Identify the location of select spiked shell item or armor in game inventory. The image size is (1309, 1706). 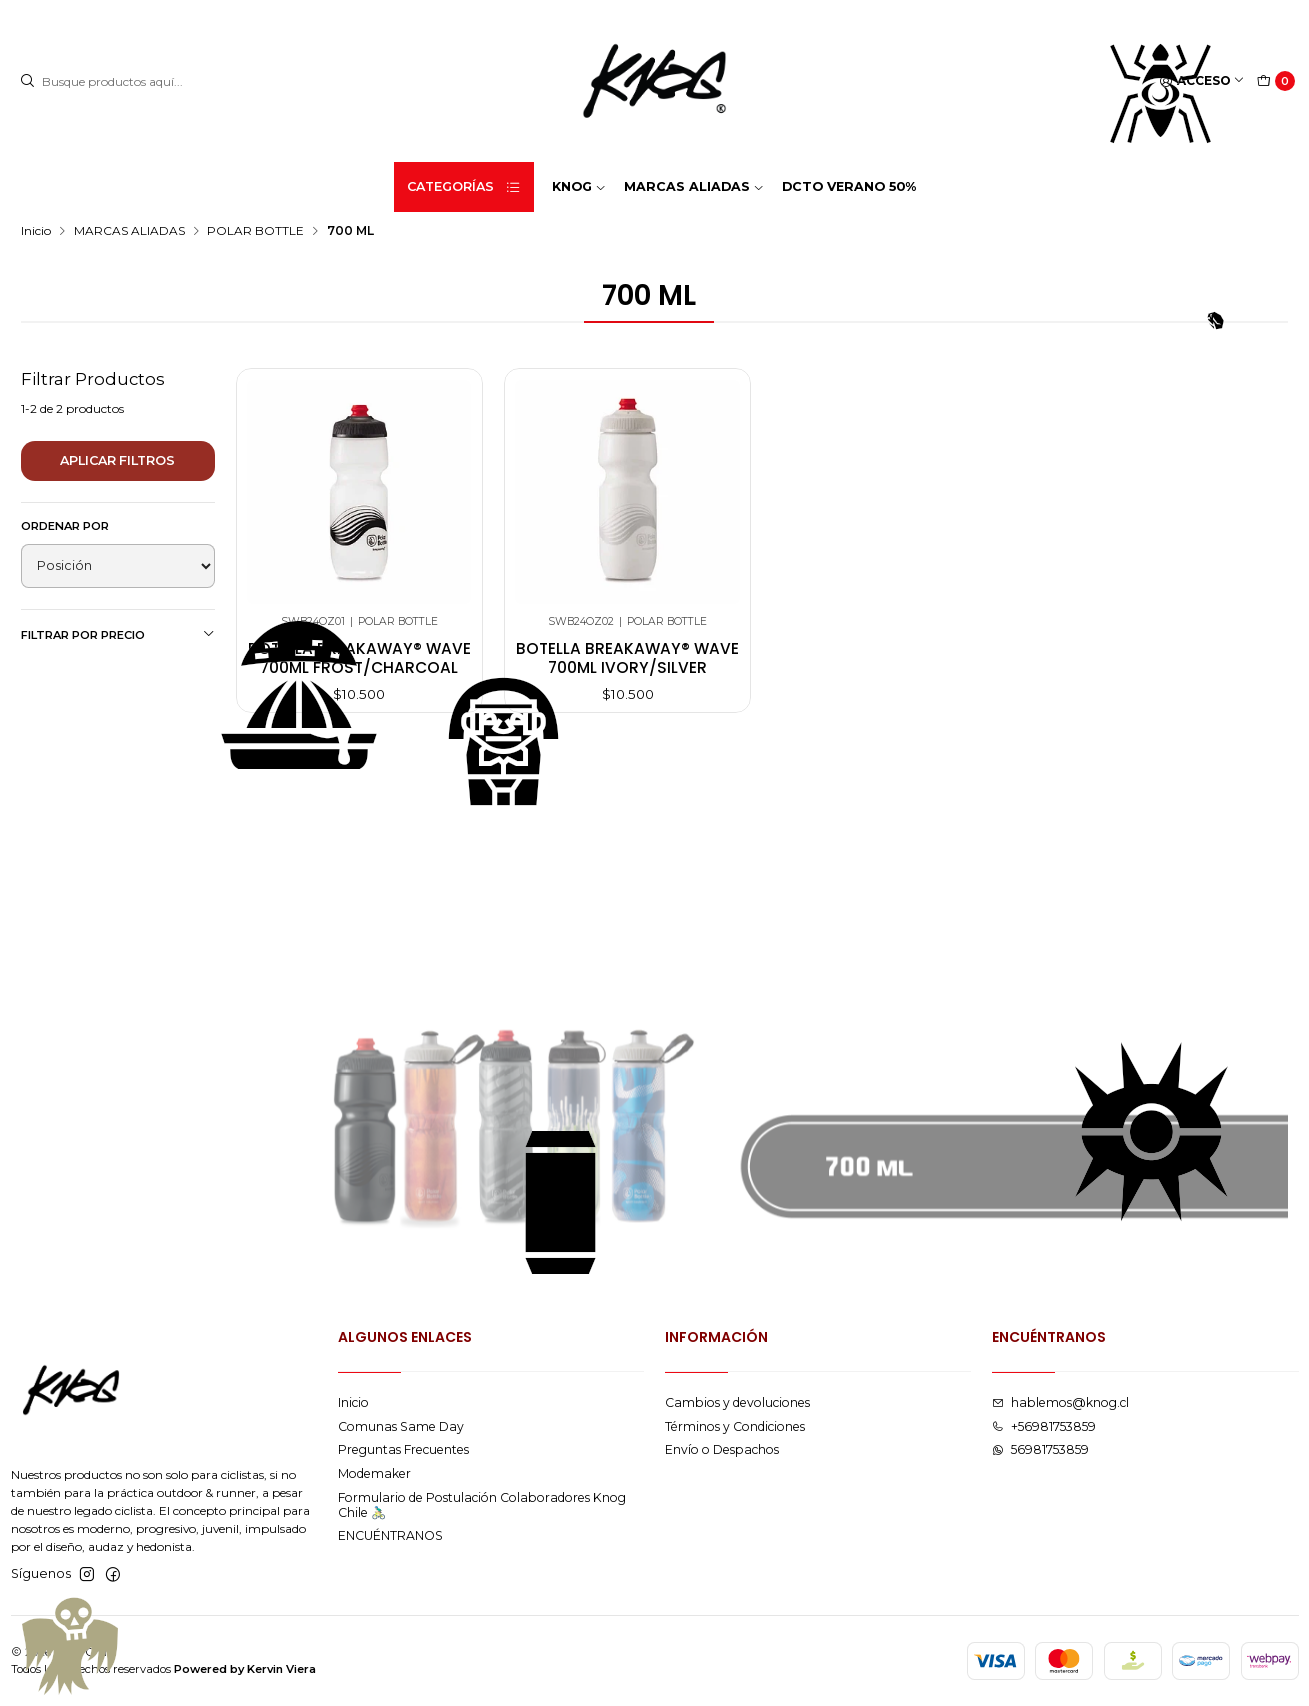
(1151, 1133).